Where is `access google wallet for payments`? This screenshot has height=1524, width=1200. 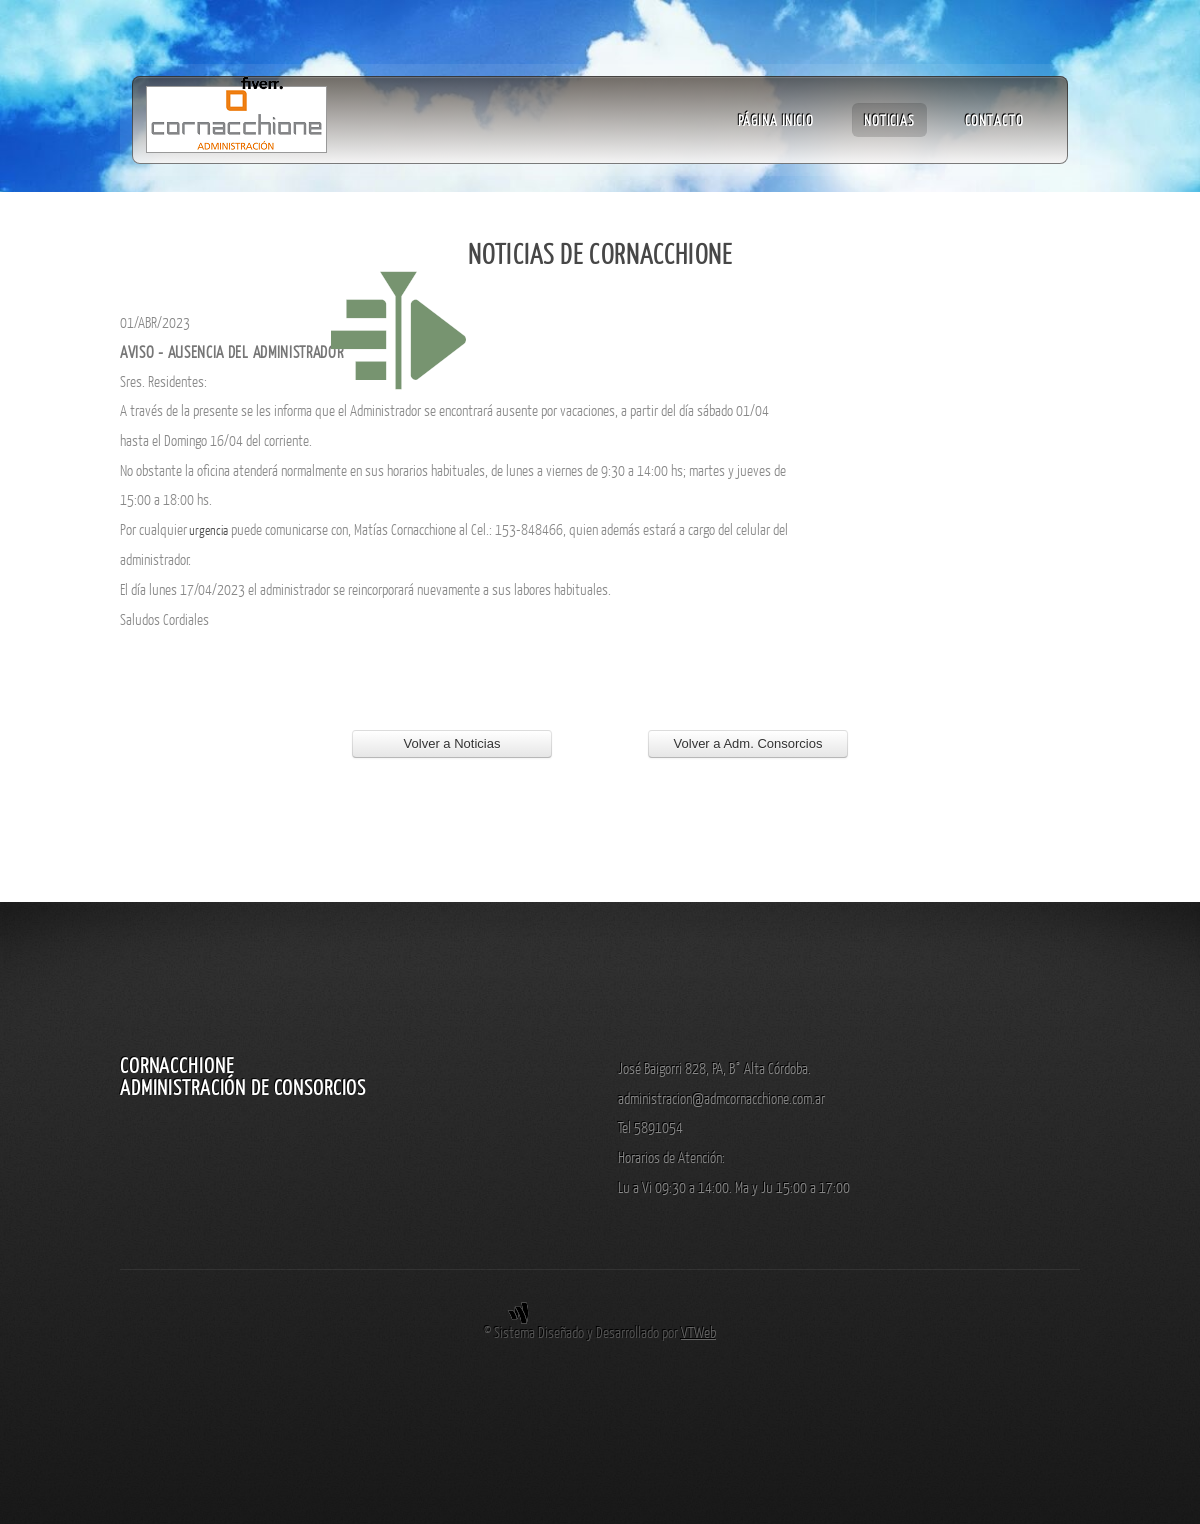
access google wallet for payments is located at coordinates (518, 1313).